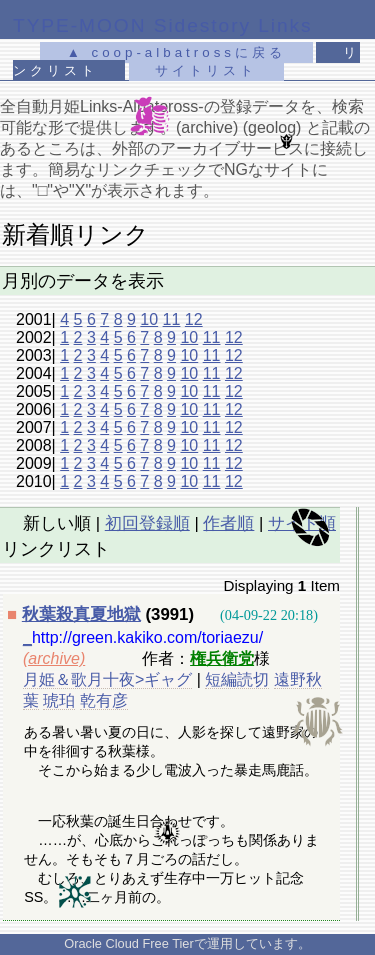 The height and width of the screenshot is (955, 375). What do you see at coordinates (75, 892) in the screenshot?
I see `trigger a splatter or explosion effect` at bounding box center [75, 892].